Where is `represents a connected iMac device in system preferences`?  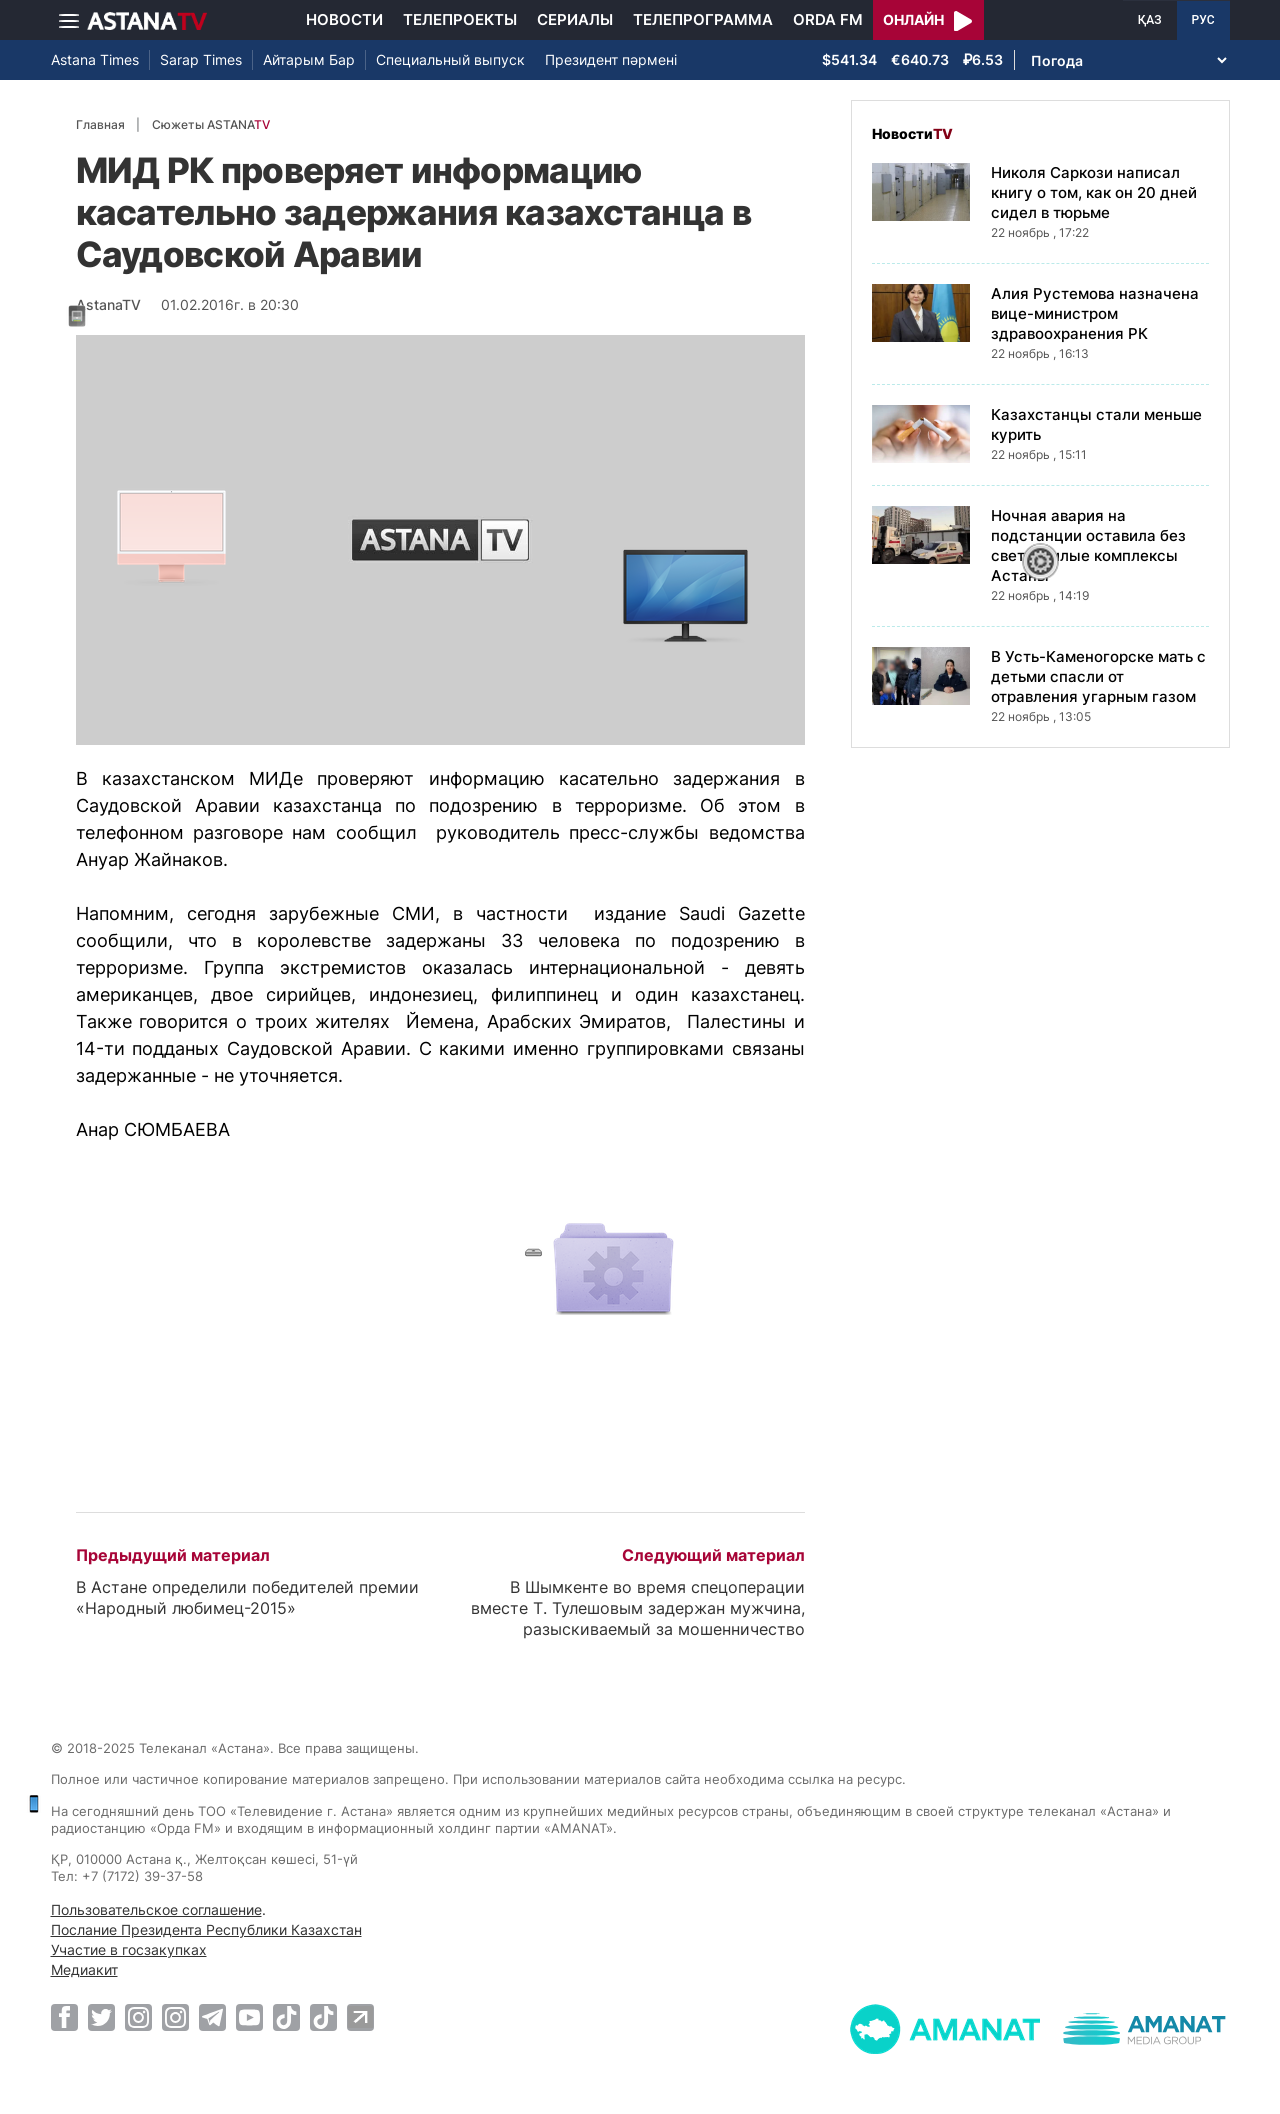 represents a connected iMac device in system preferences is located at coordinates (171, 534).